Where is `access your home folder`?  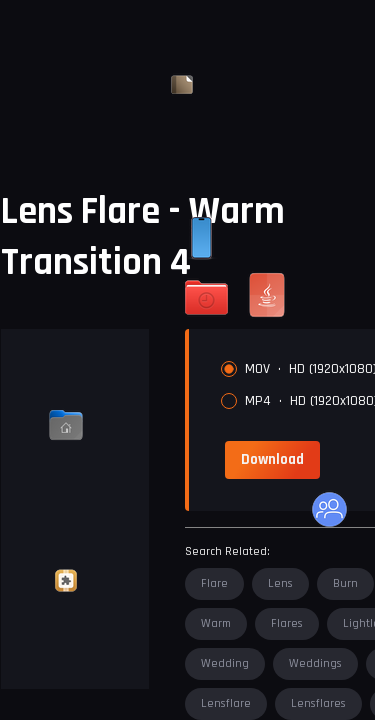 access your home folder is located at coordinates (66, 425).